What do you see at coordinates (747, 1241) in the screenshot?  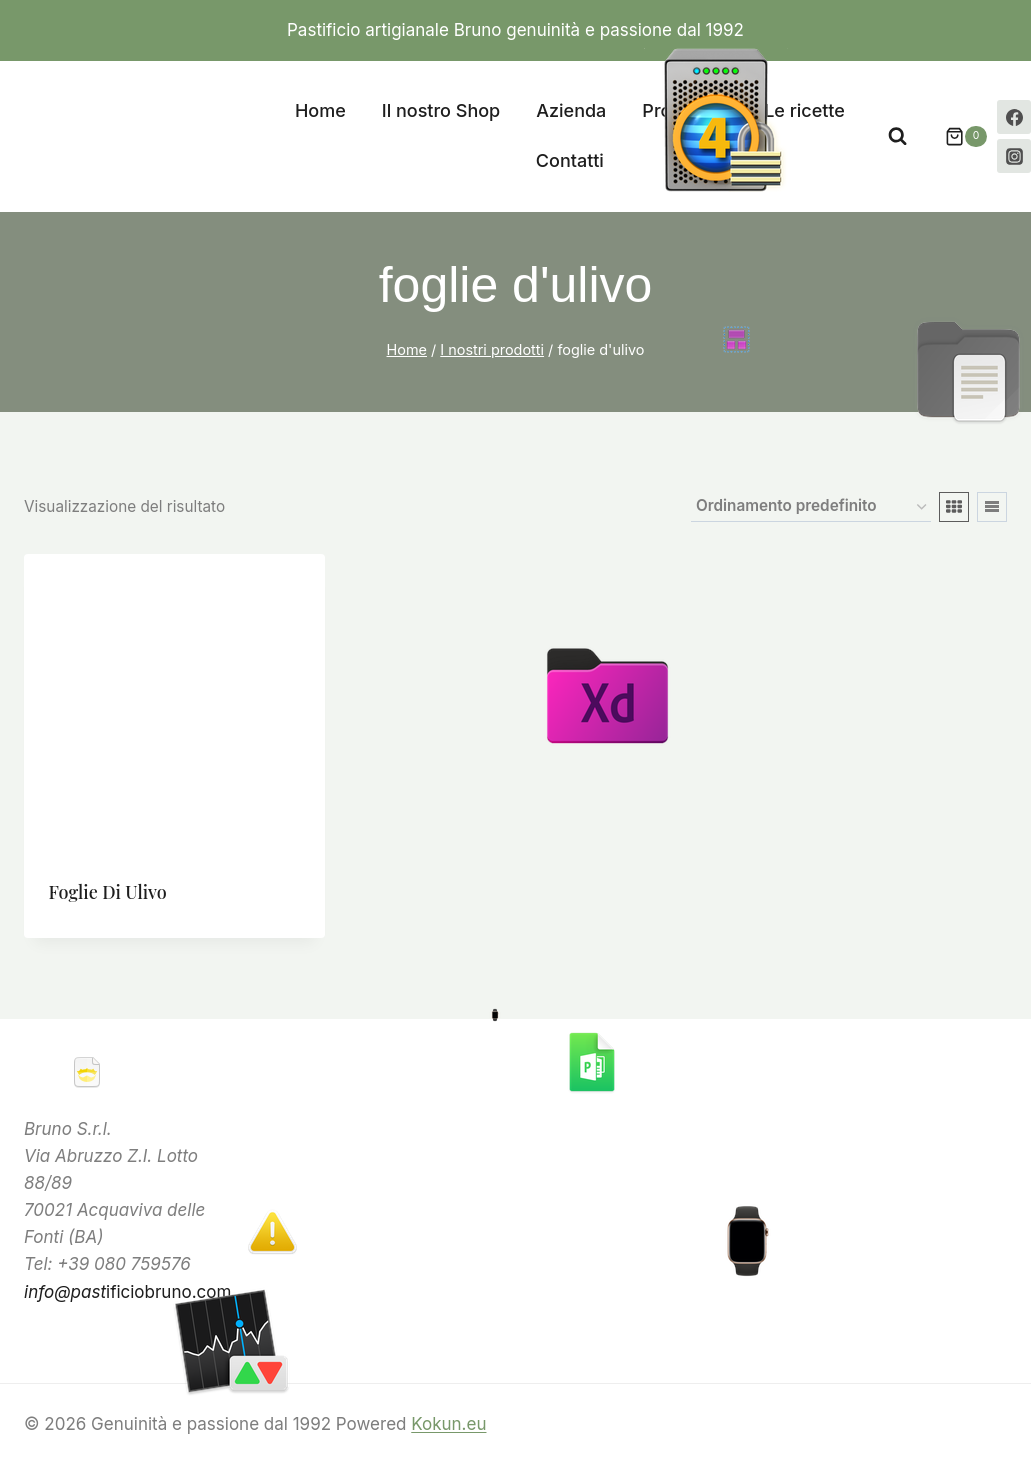 I see `manage your paired Apple Watch` at bounding box center [747, 1241].